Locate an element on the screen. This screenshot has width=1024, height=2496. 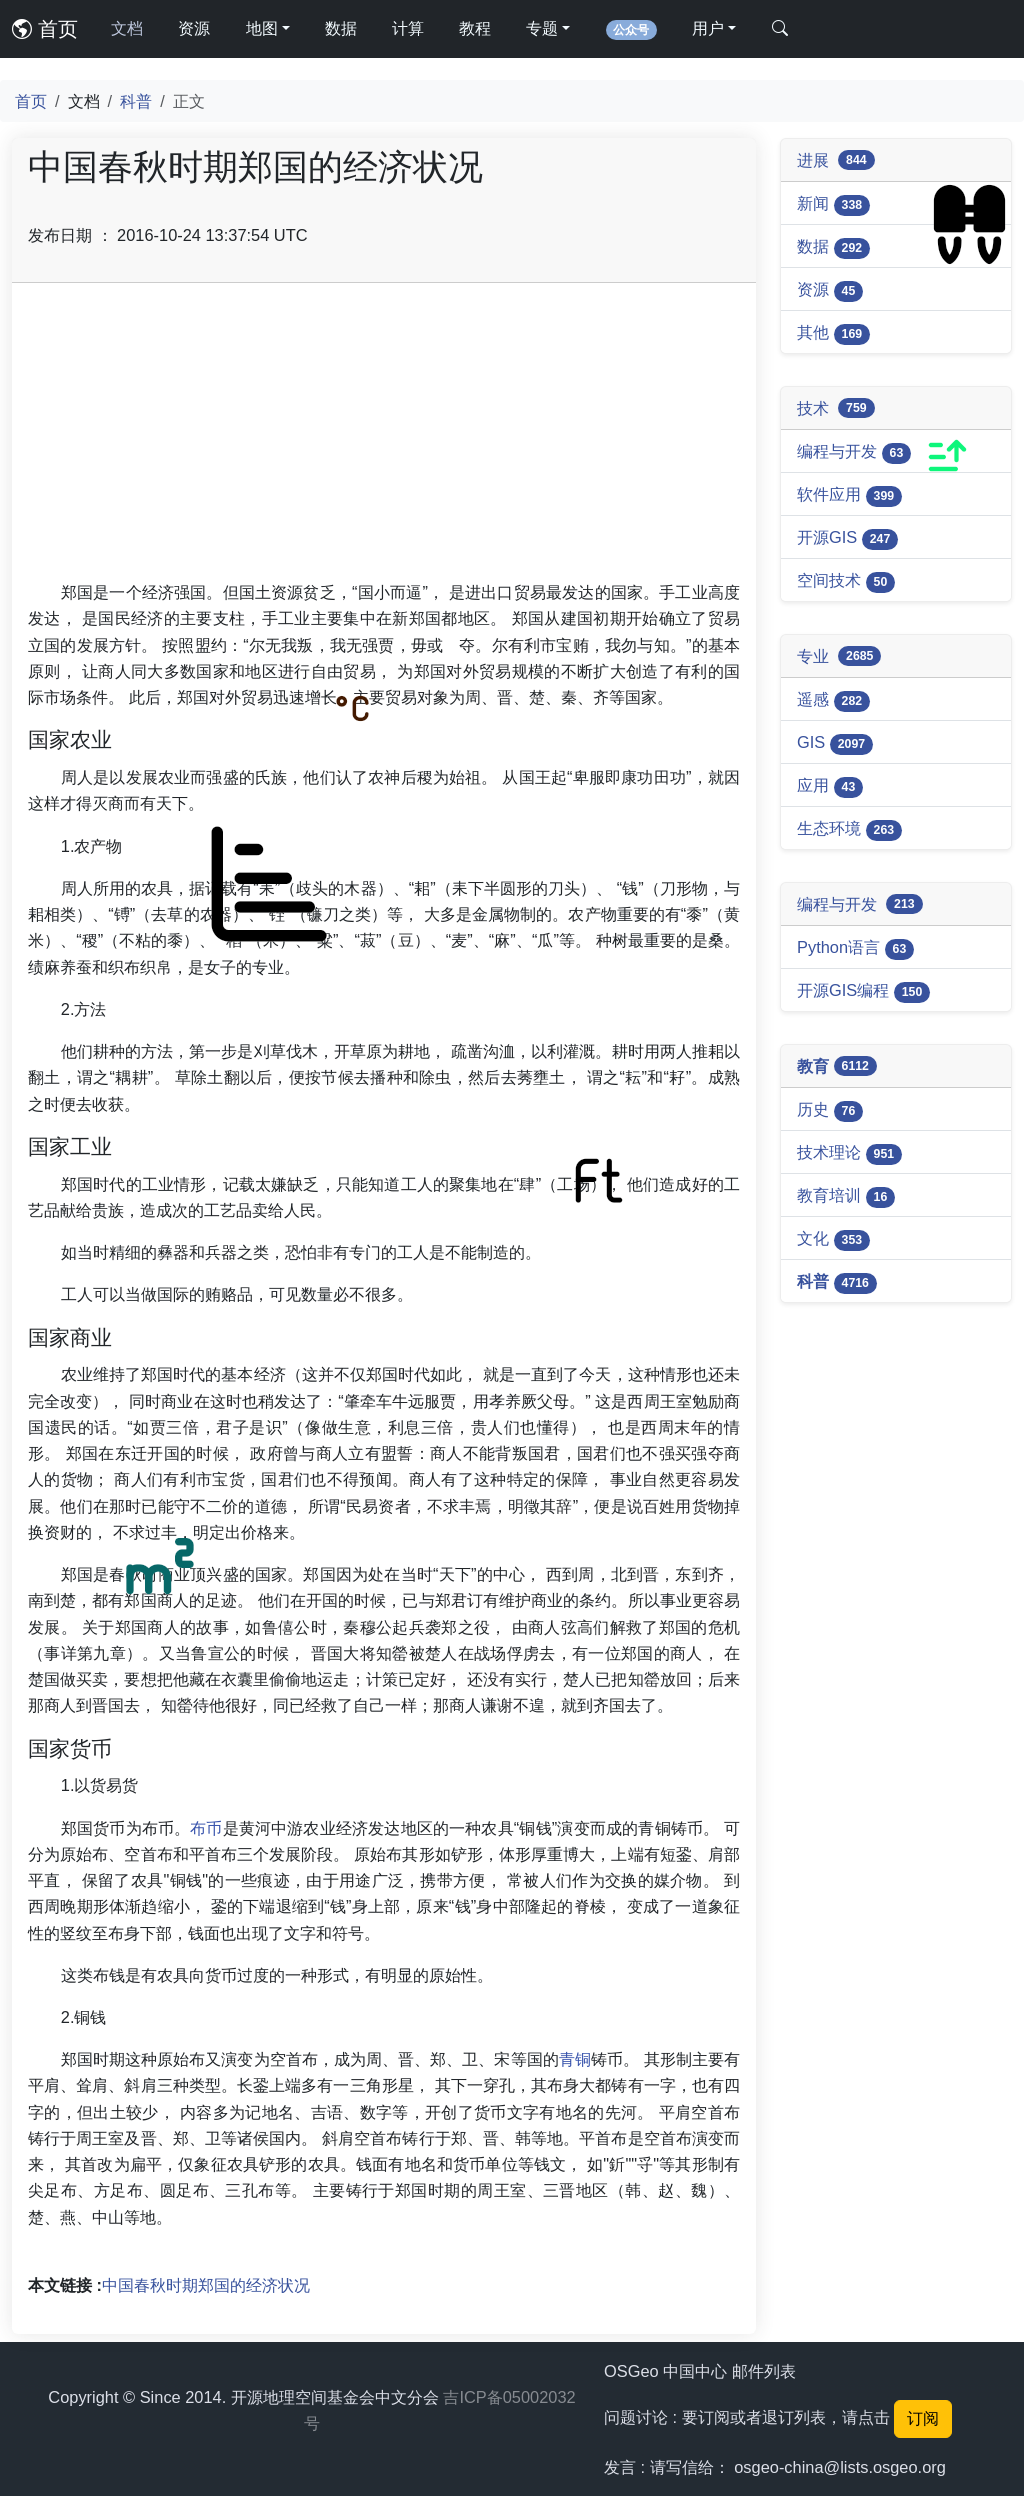
activate boost or turbo mode is located at coordinates (969, 224).